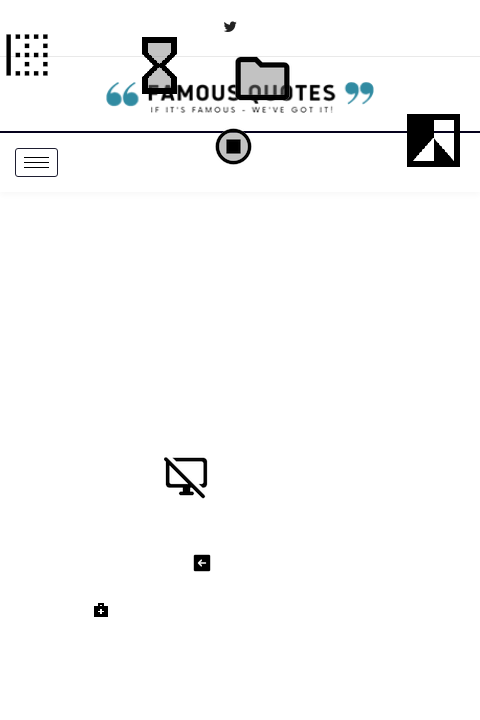 The width and height of the screenshot is (480, 720). Describe the element at coordinates (433, 140) in the screenshot. I see `apply black and white filter to image` at that location.